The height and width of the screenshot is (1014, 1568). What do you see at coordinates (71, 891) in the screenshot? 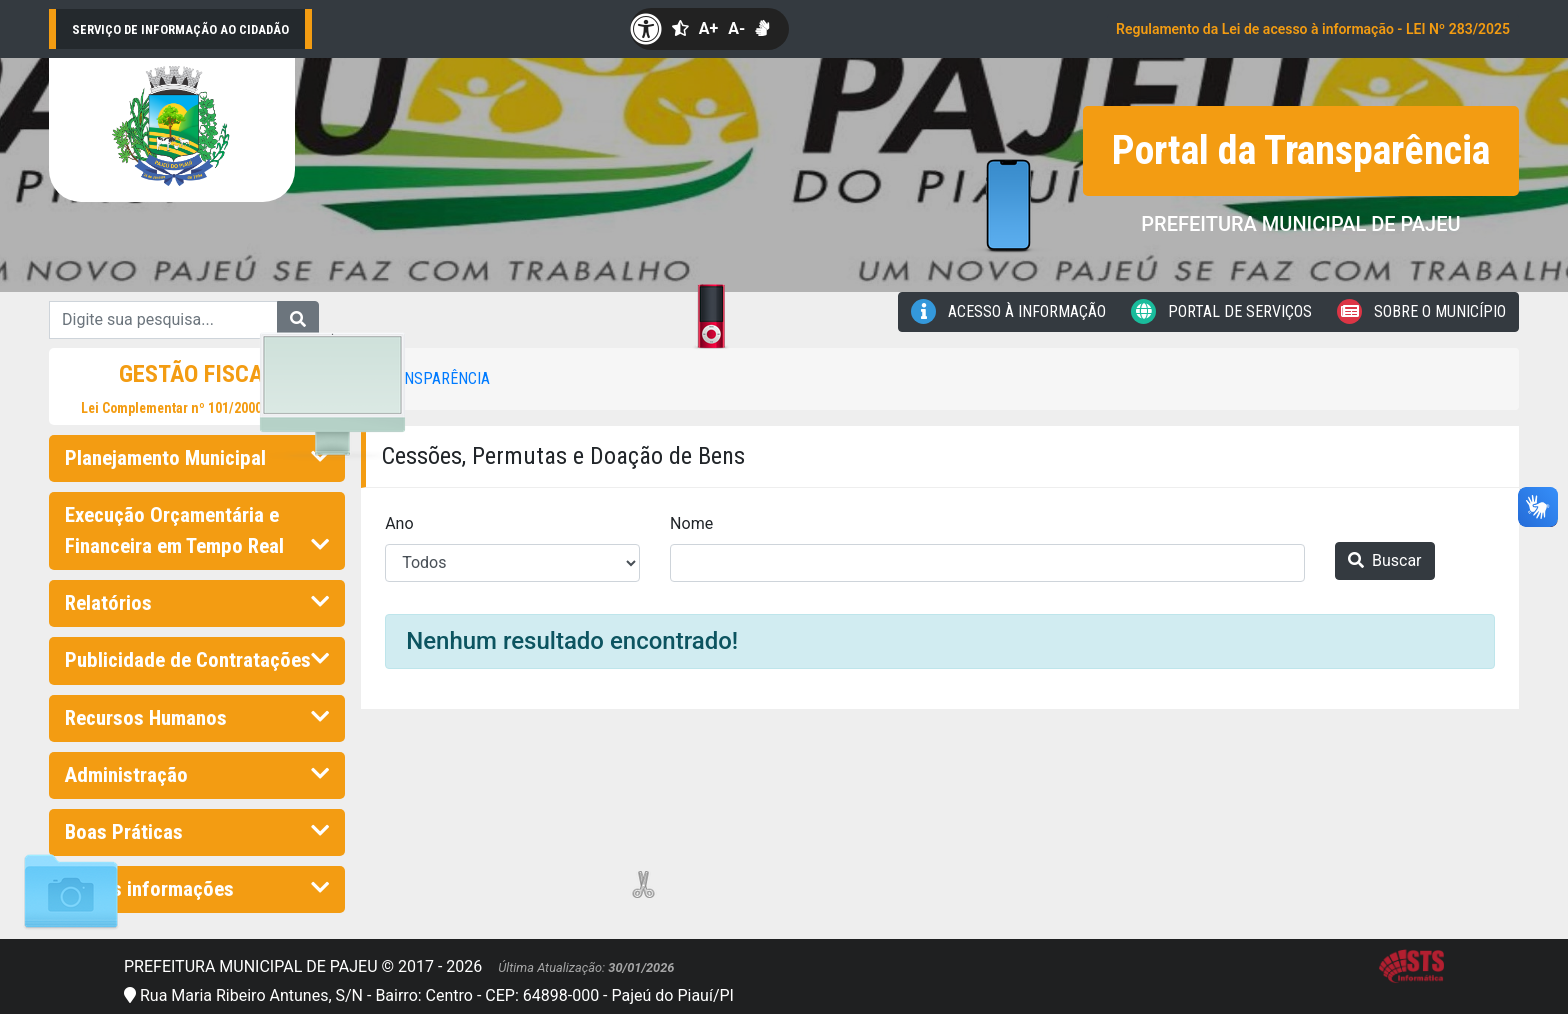
I see `open your pictures folder` at bounding box center [71, 891].